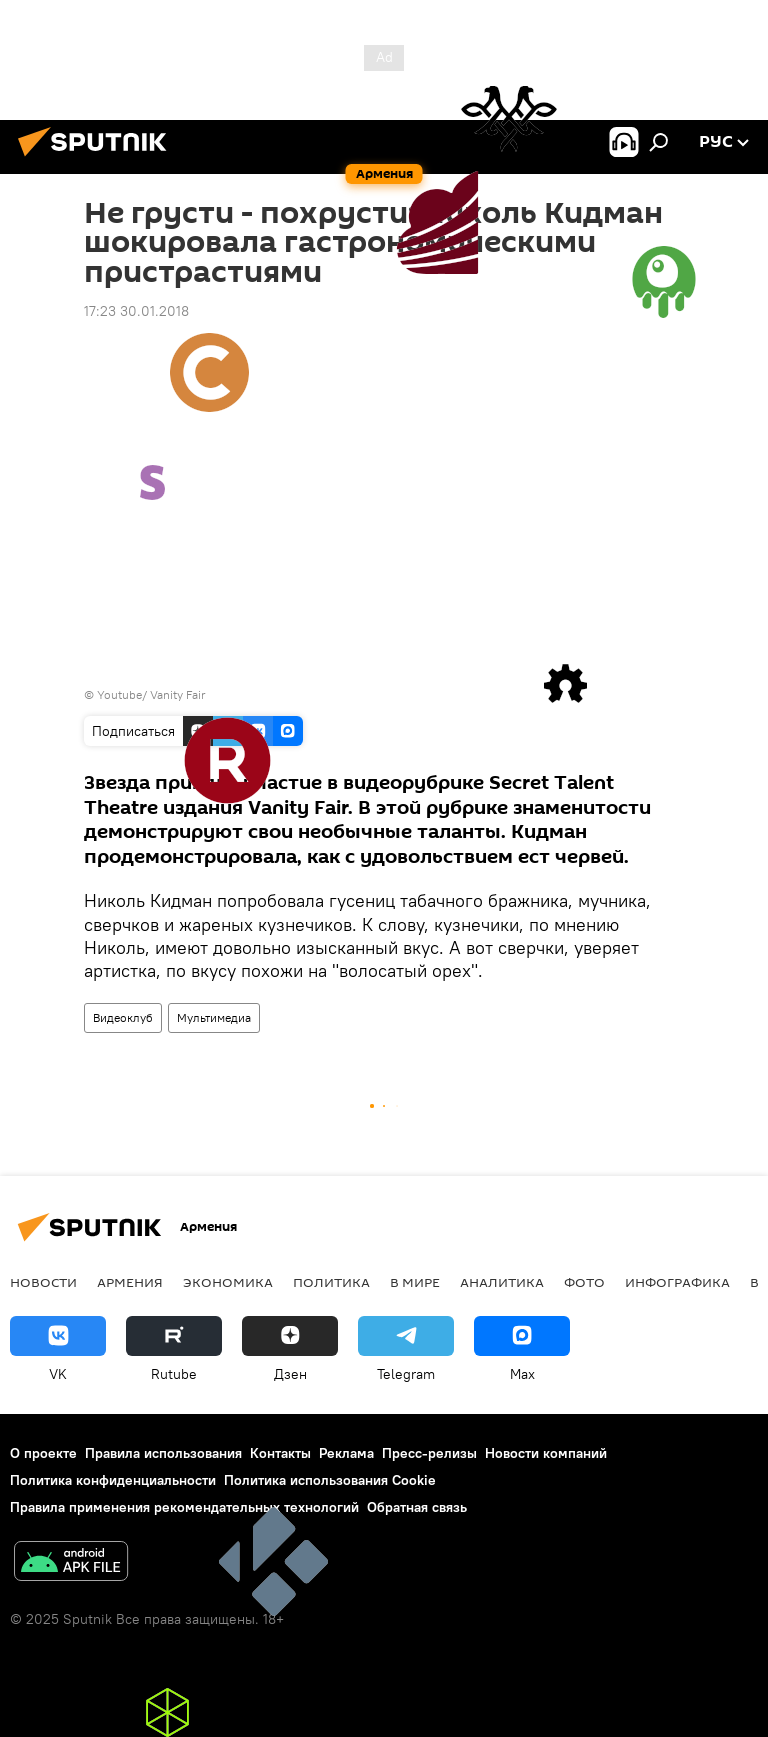  I want to click on vfairs virtual events platform logo, so click(167, 1712).